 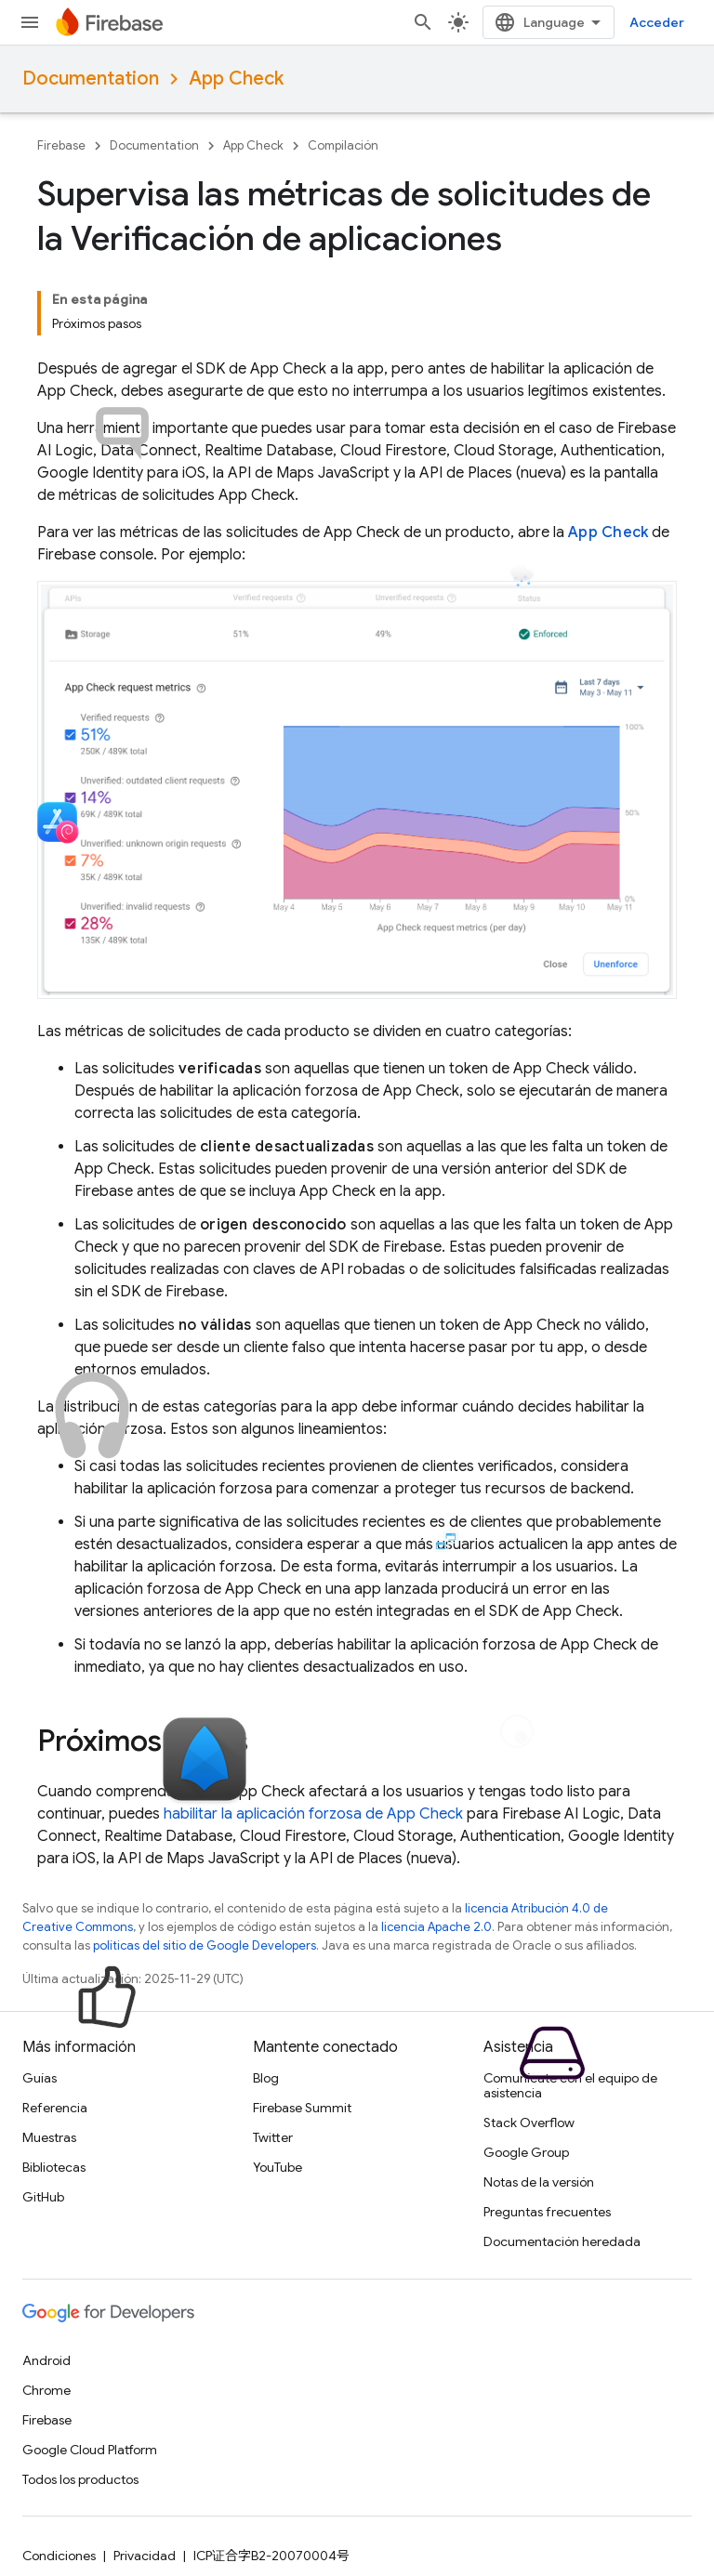 I want to click on eject or safely remove external drive, so click(x=552, y=2051).